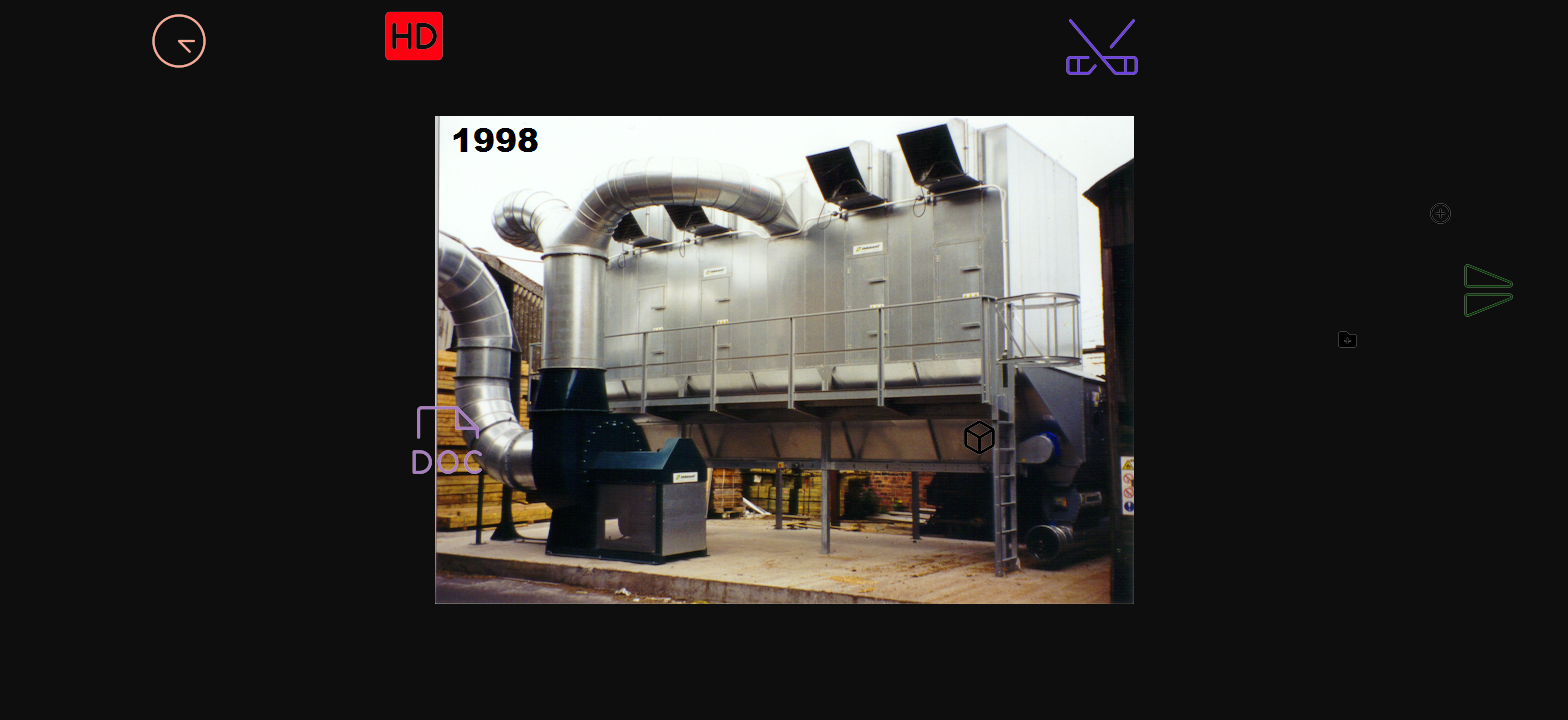 The image size is (1568, 720). I want to click on indicates high-definition video quality, so click(414, 36).